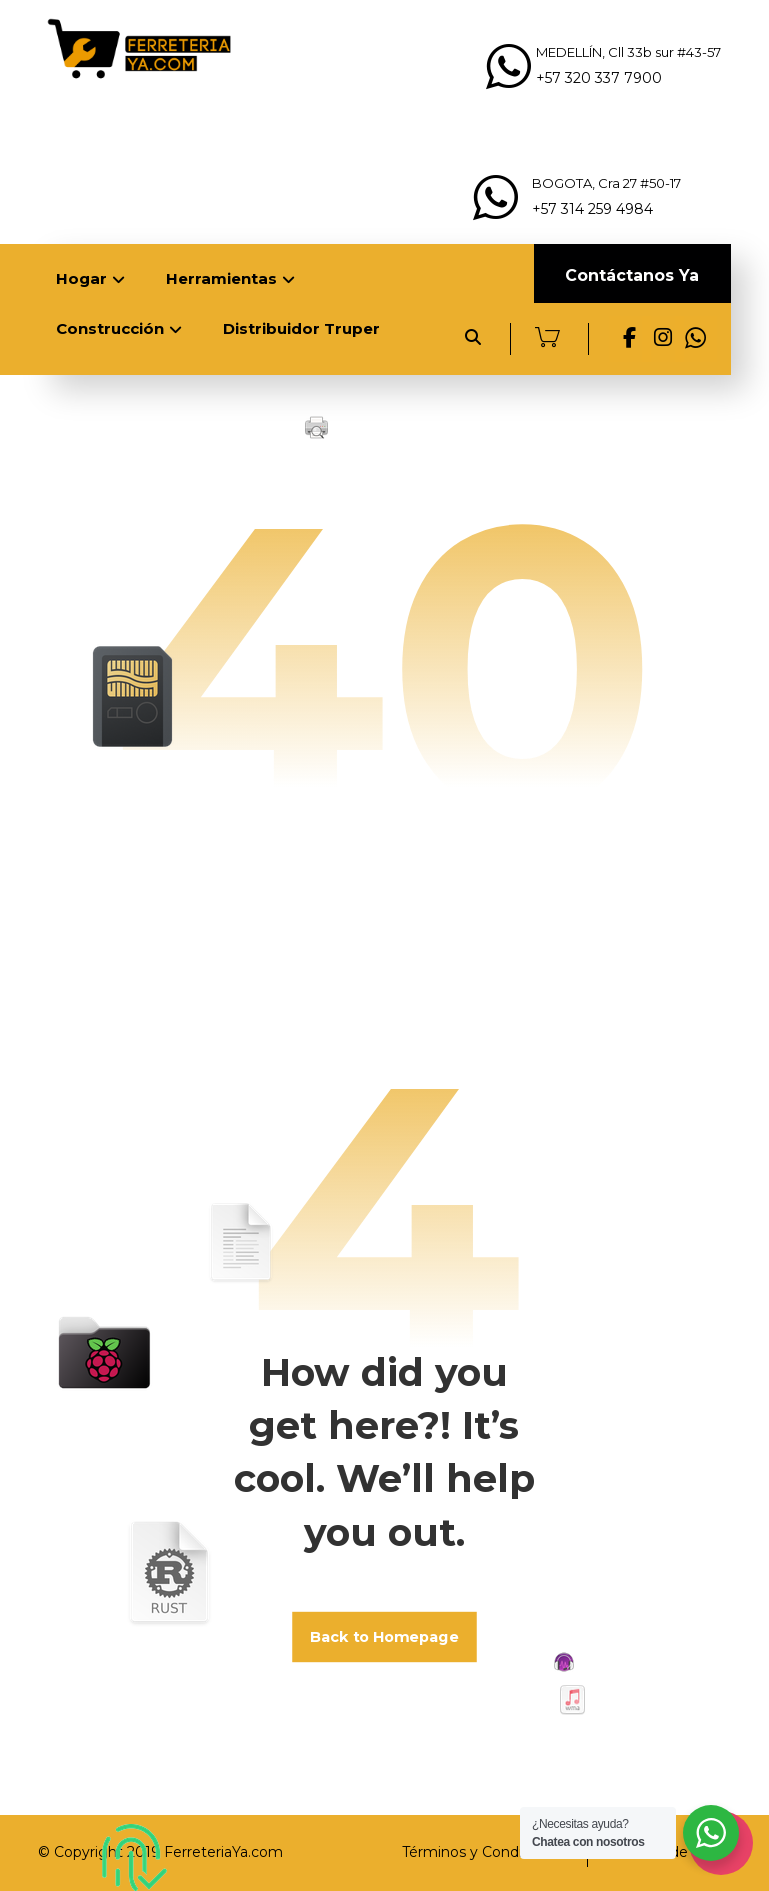 This screenshot has height=1891, width=769. I want to click on a windows media audio (.wma) file, so click(572, 1699).